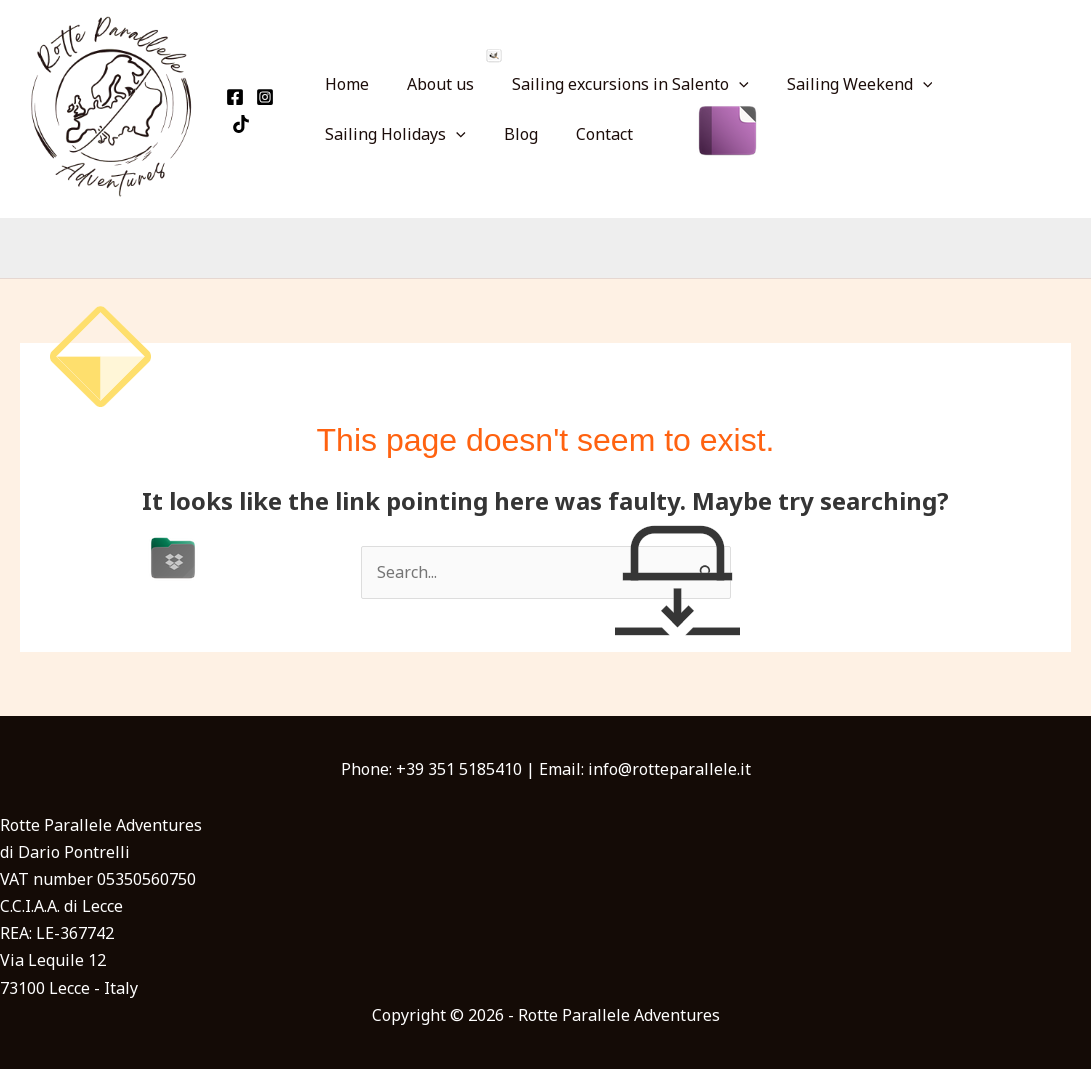 This screenshot has height=1069, width=1091. I want to click on change desktop wallpaper settings, so click(727, 128).